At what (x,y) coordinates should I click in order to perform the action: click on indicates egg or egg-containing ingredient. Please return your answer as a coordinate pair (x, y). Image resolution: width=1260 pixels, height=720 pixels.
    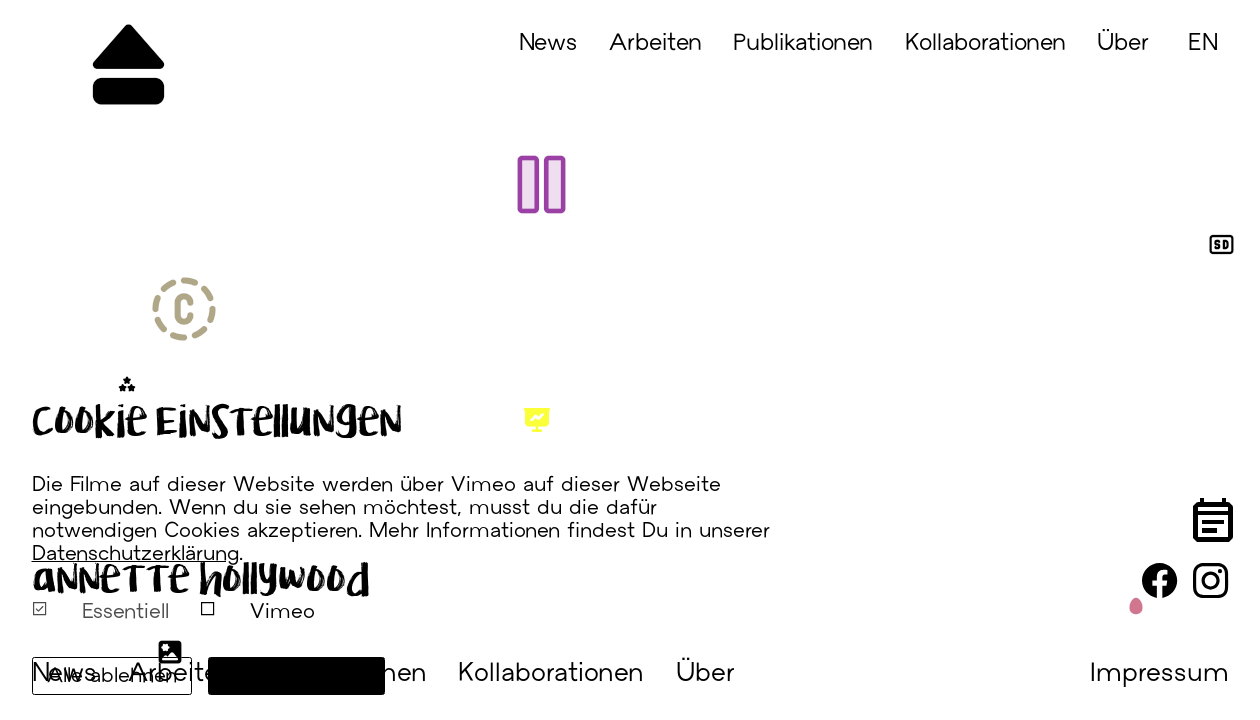
    Looking at the image, I should click on (1136, 606).